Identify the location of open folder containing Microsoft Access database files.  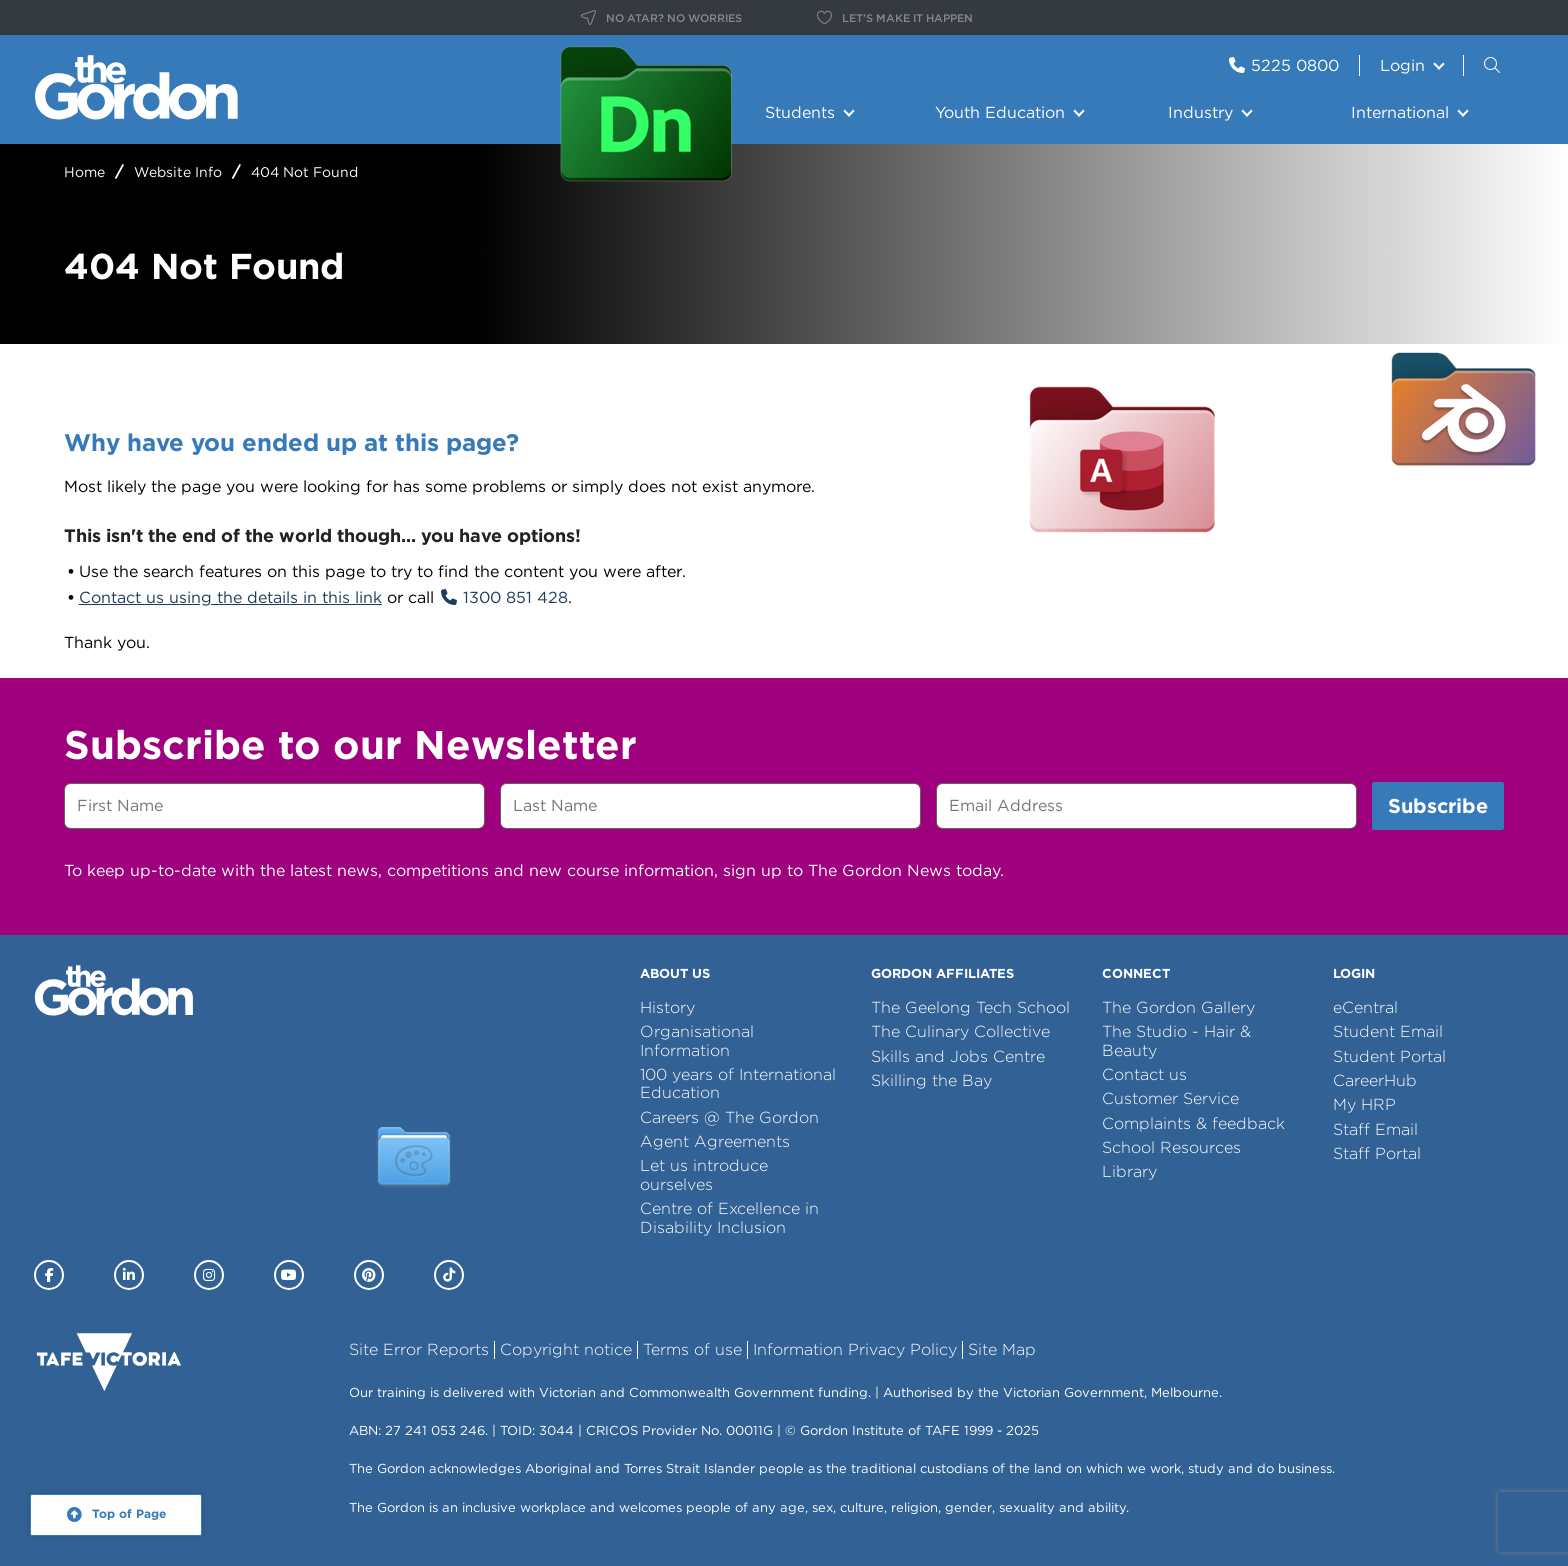
(1121, 464).